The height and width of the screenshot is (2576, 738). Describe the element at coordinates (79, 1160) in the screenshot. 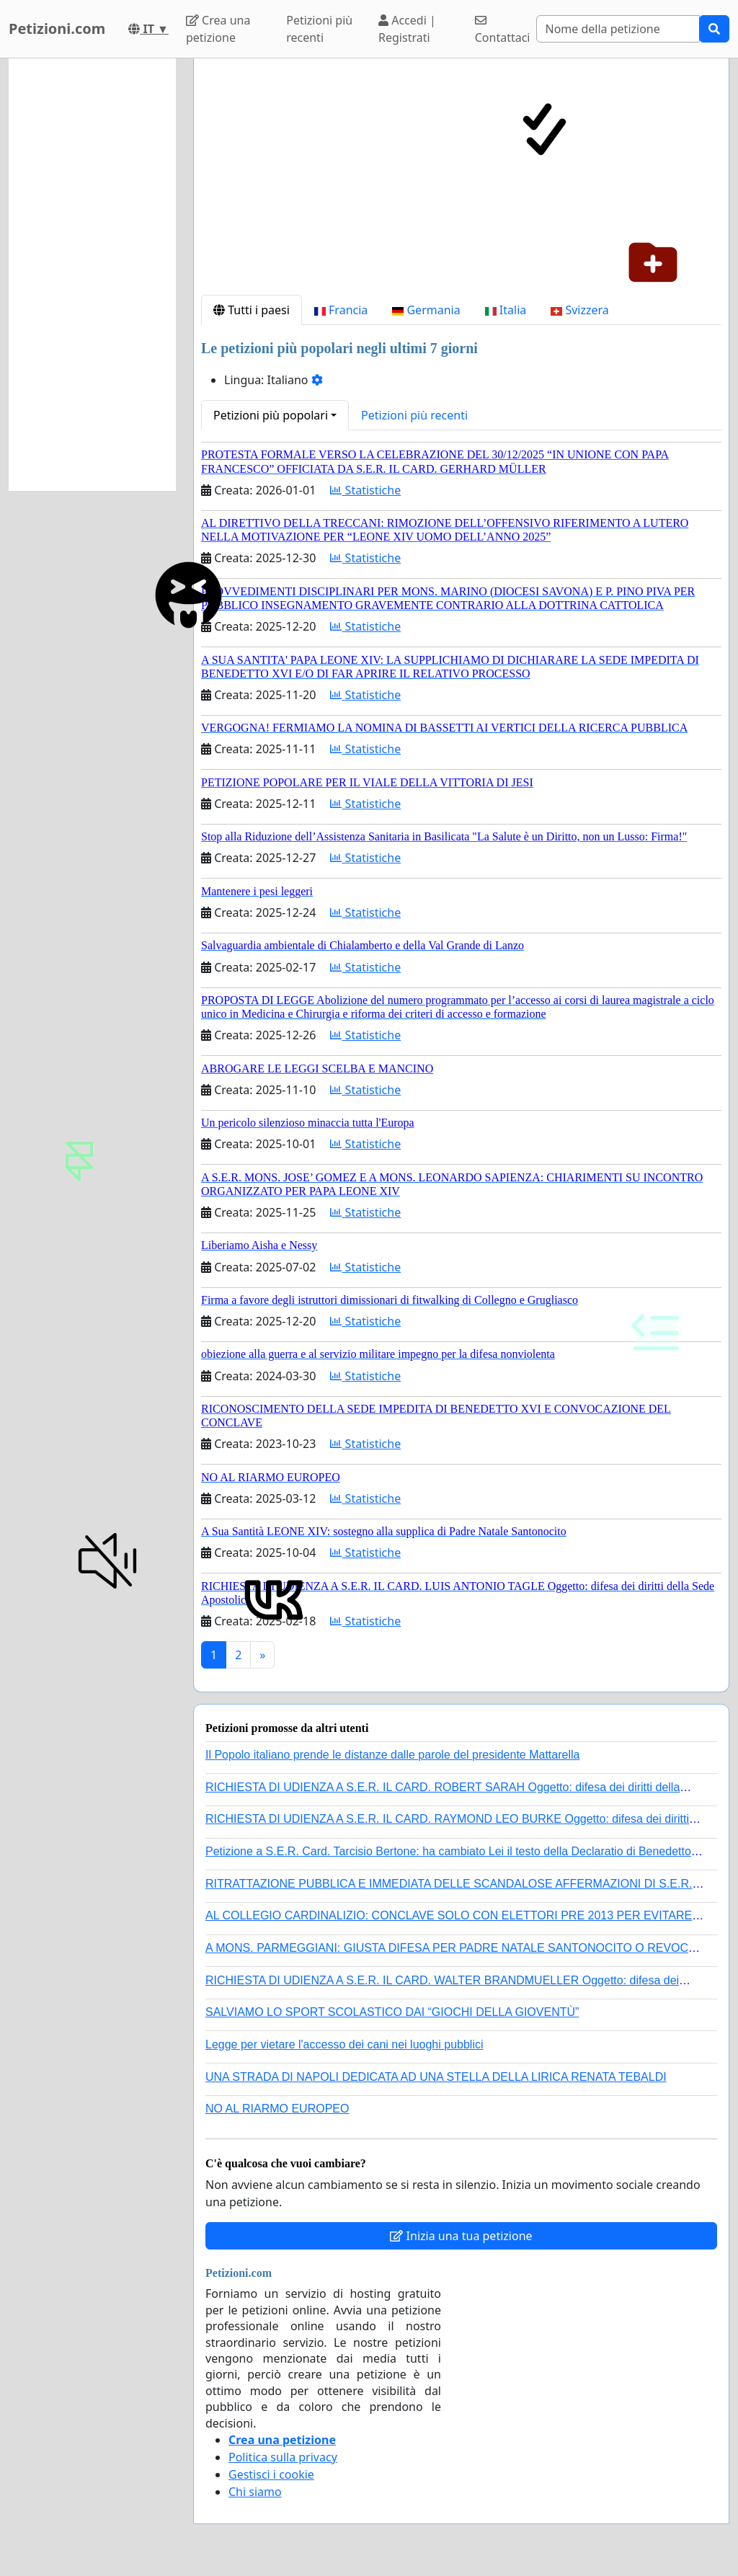

I see `open Framer design tool` at that location.